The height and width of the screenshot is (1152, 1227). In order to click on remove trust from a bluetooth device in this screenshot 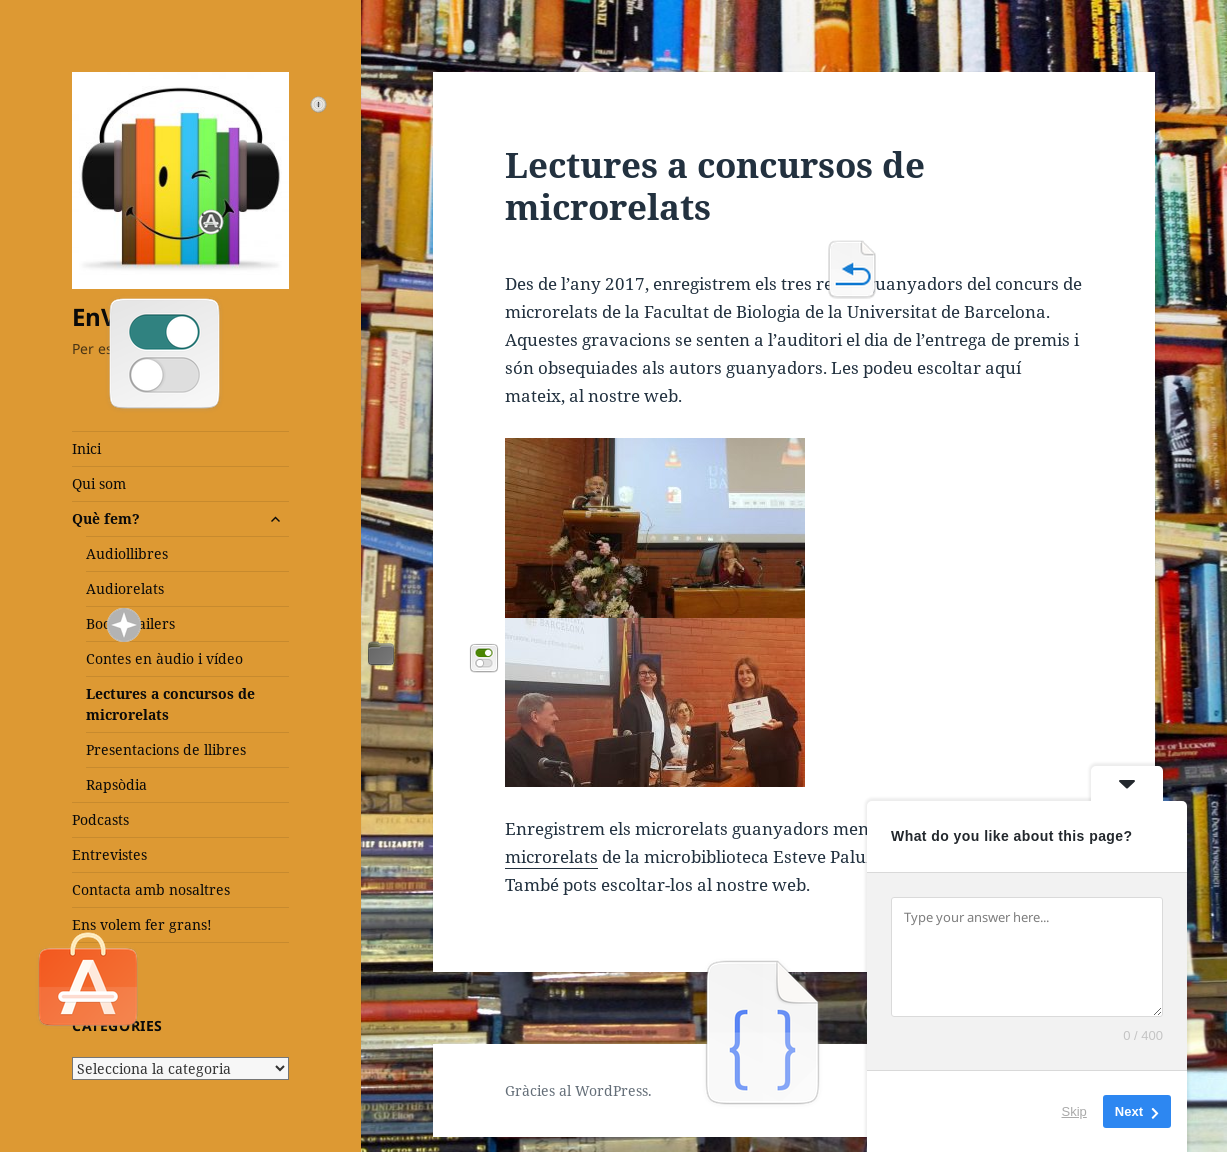, I will do `click(124, 625)`.